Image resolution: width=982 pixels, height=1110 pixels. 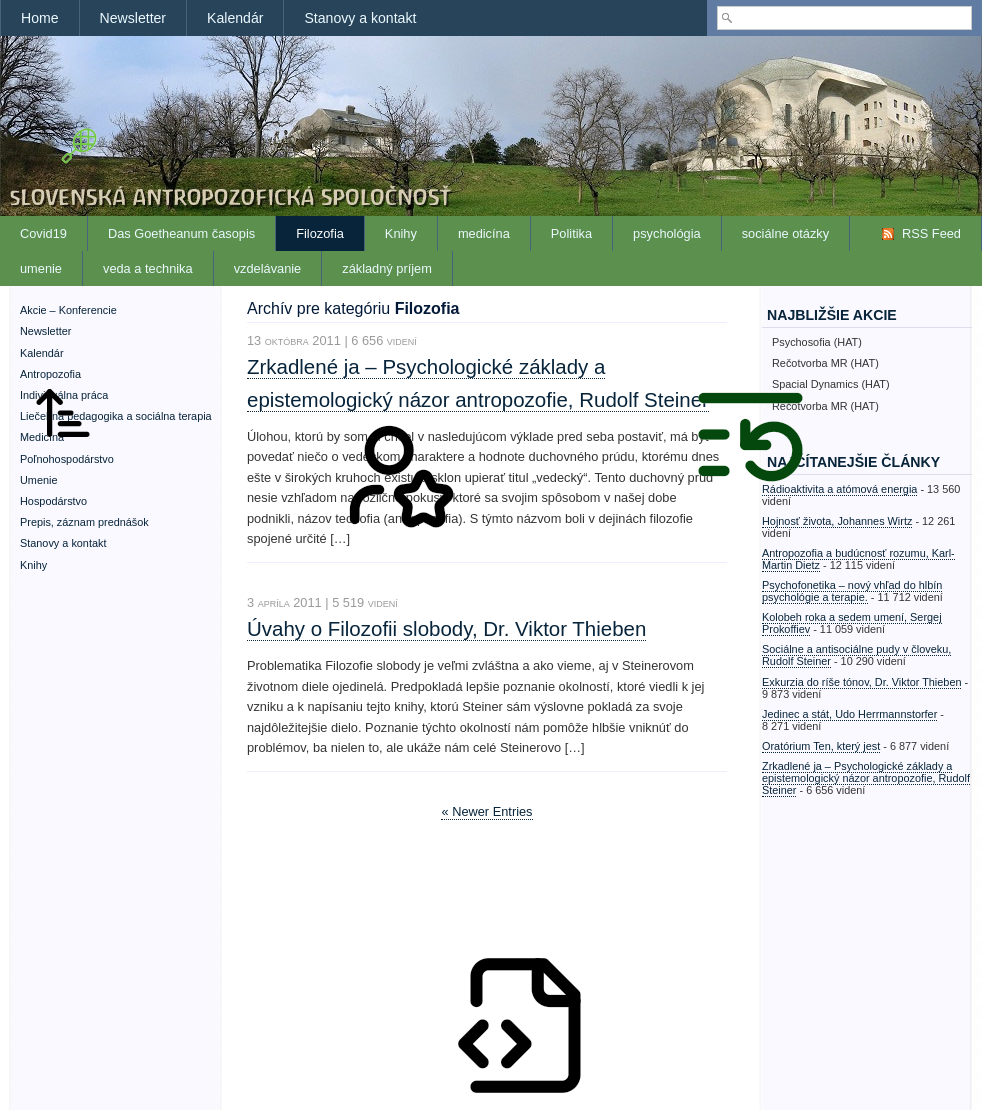 What do you see at coordinates (399, 475) in the screenshot?
I see `view favorite or starred user` at bounding box center [399, 475].